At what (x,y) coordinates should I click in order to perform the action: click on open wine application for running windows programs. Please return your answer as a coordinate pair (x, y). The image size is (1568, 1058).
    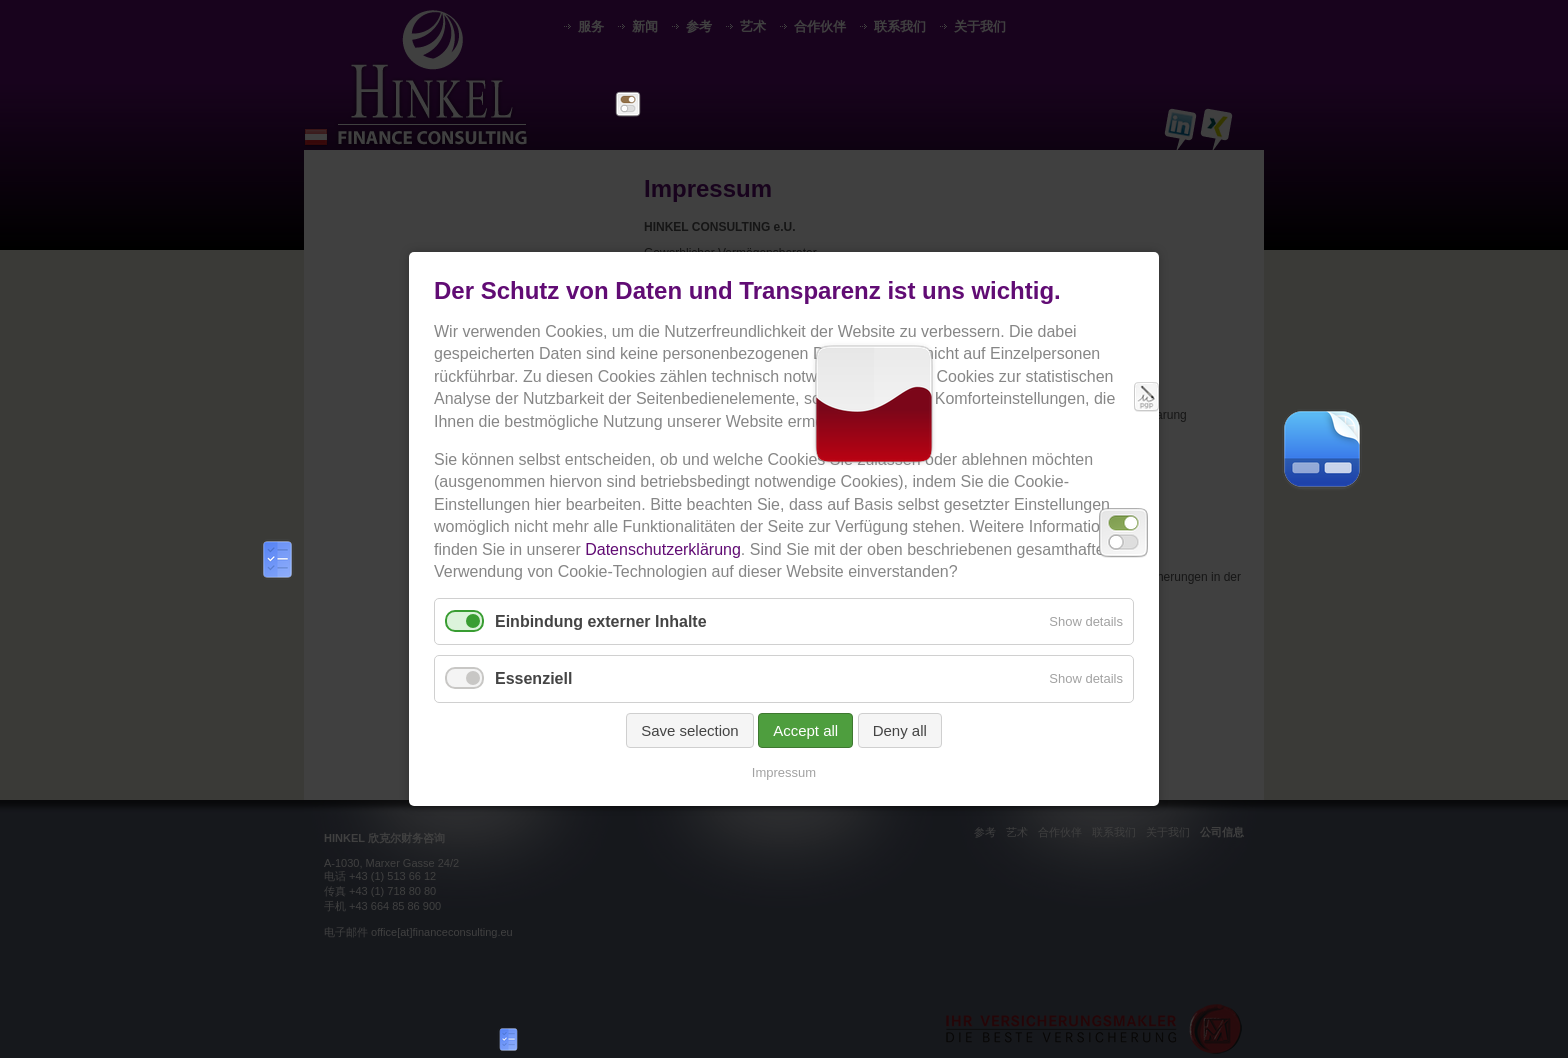
    Looking at the image, I should click on (874, 404).